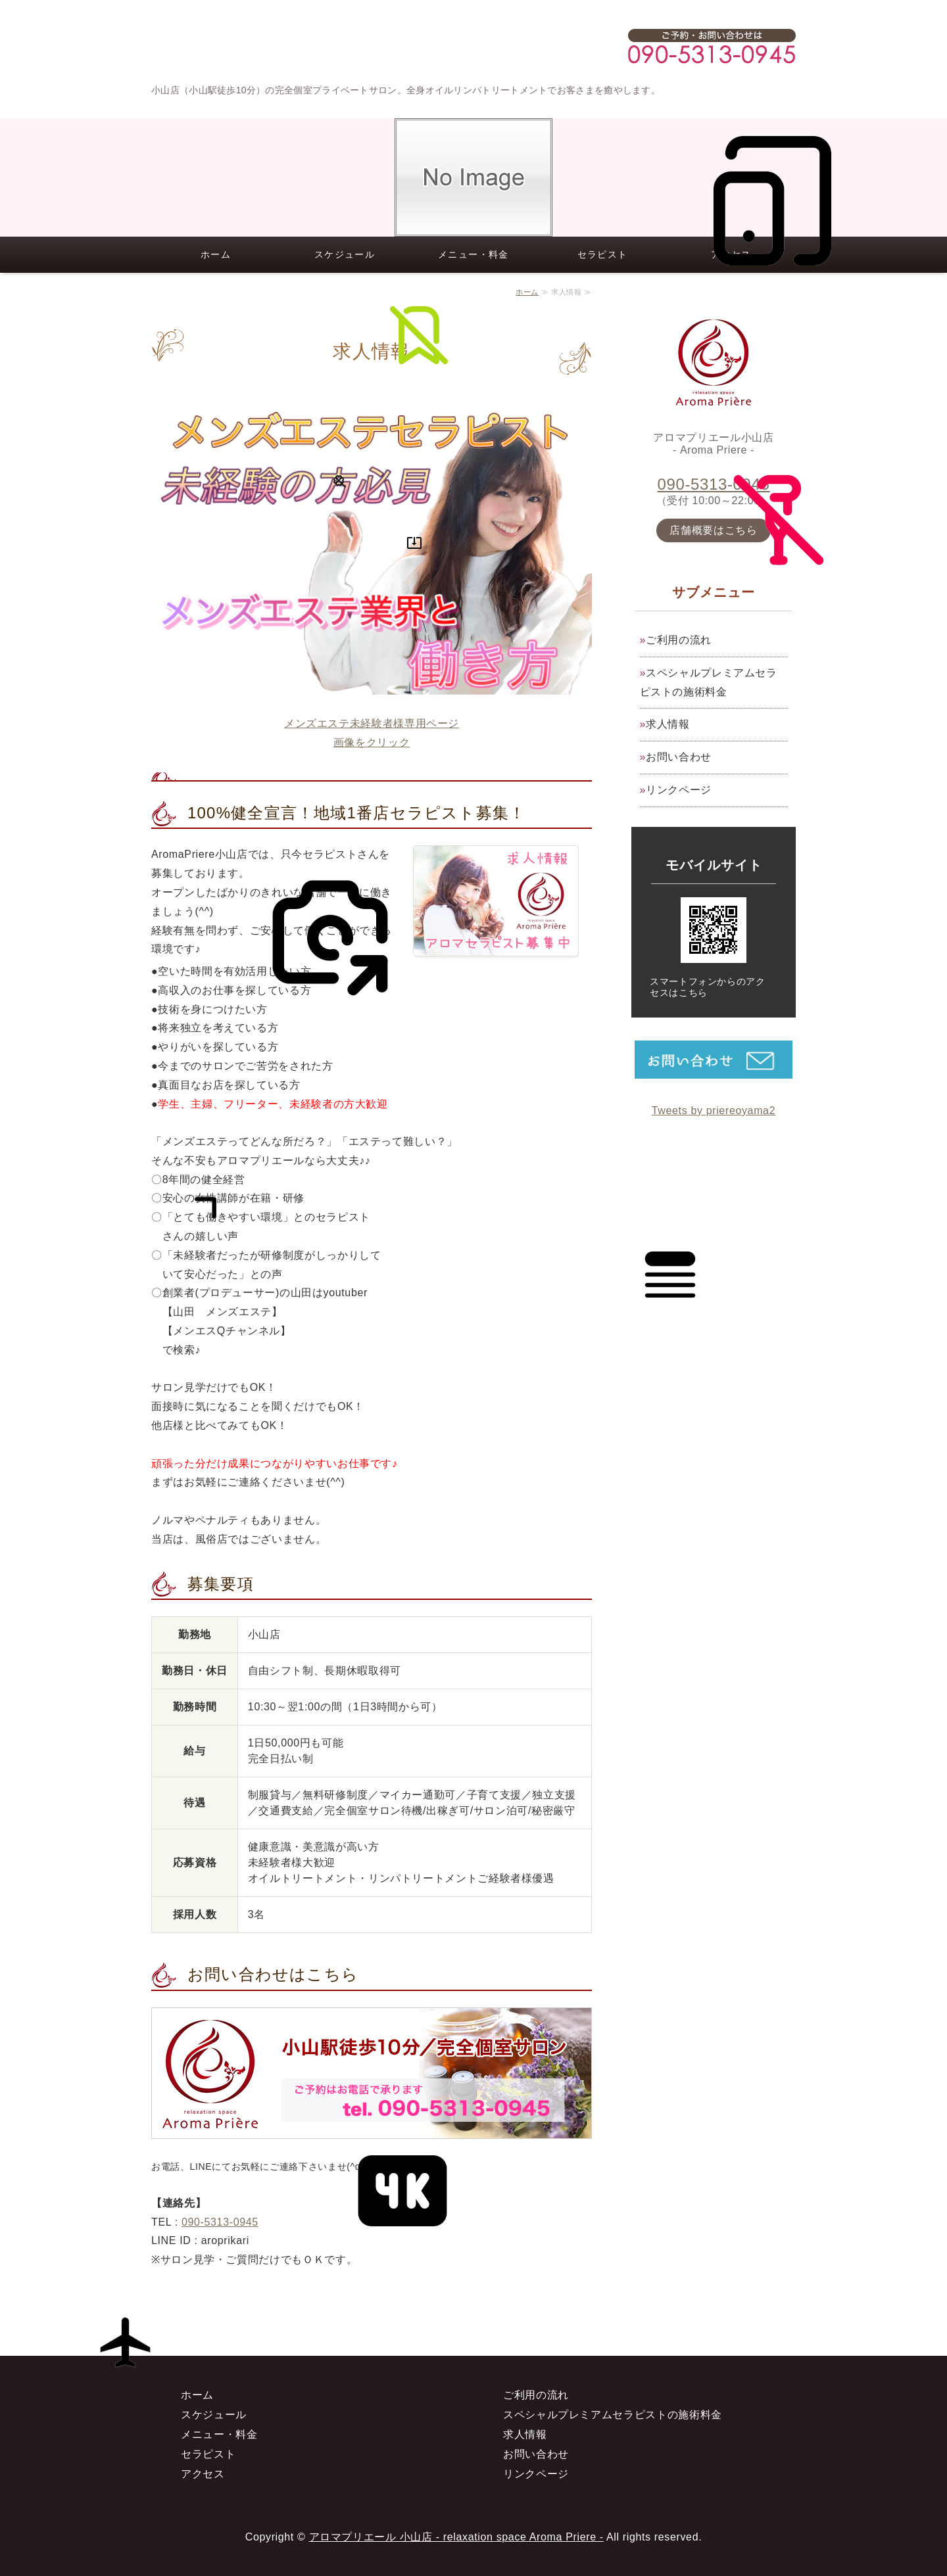 This screenshot has width=947, height=2576. What do you see at coordinates (414, 543) in the screenshot?
I see `download system update` at bounding box center [414, 543].